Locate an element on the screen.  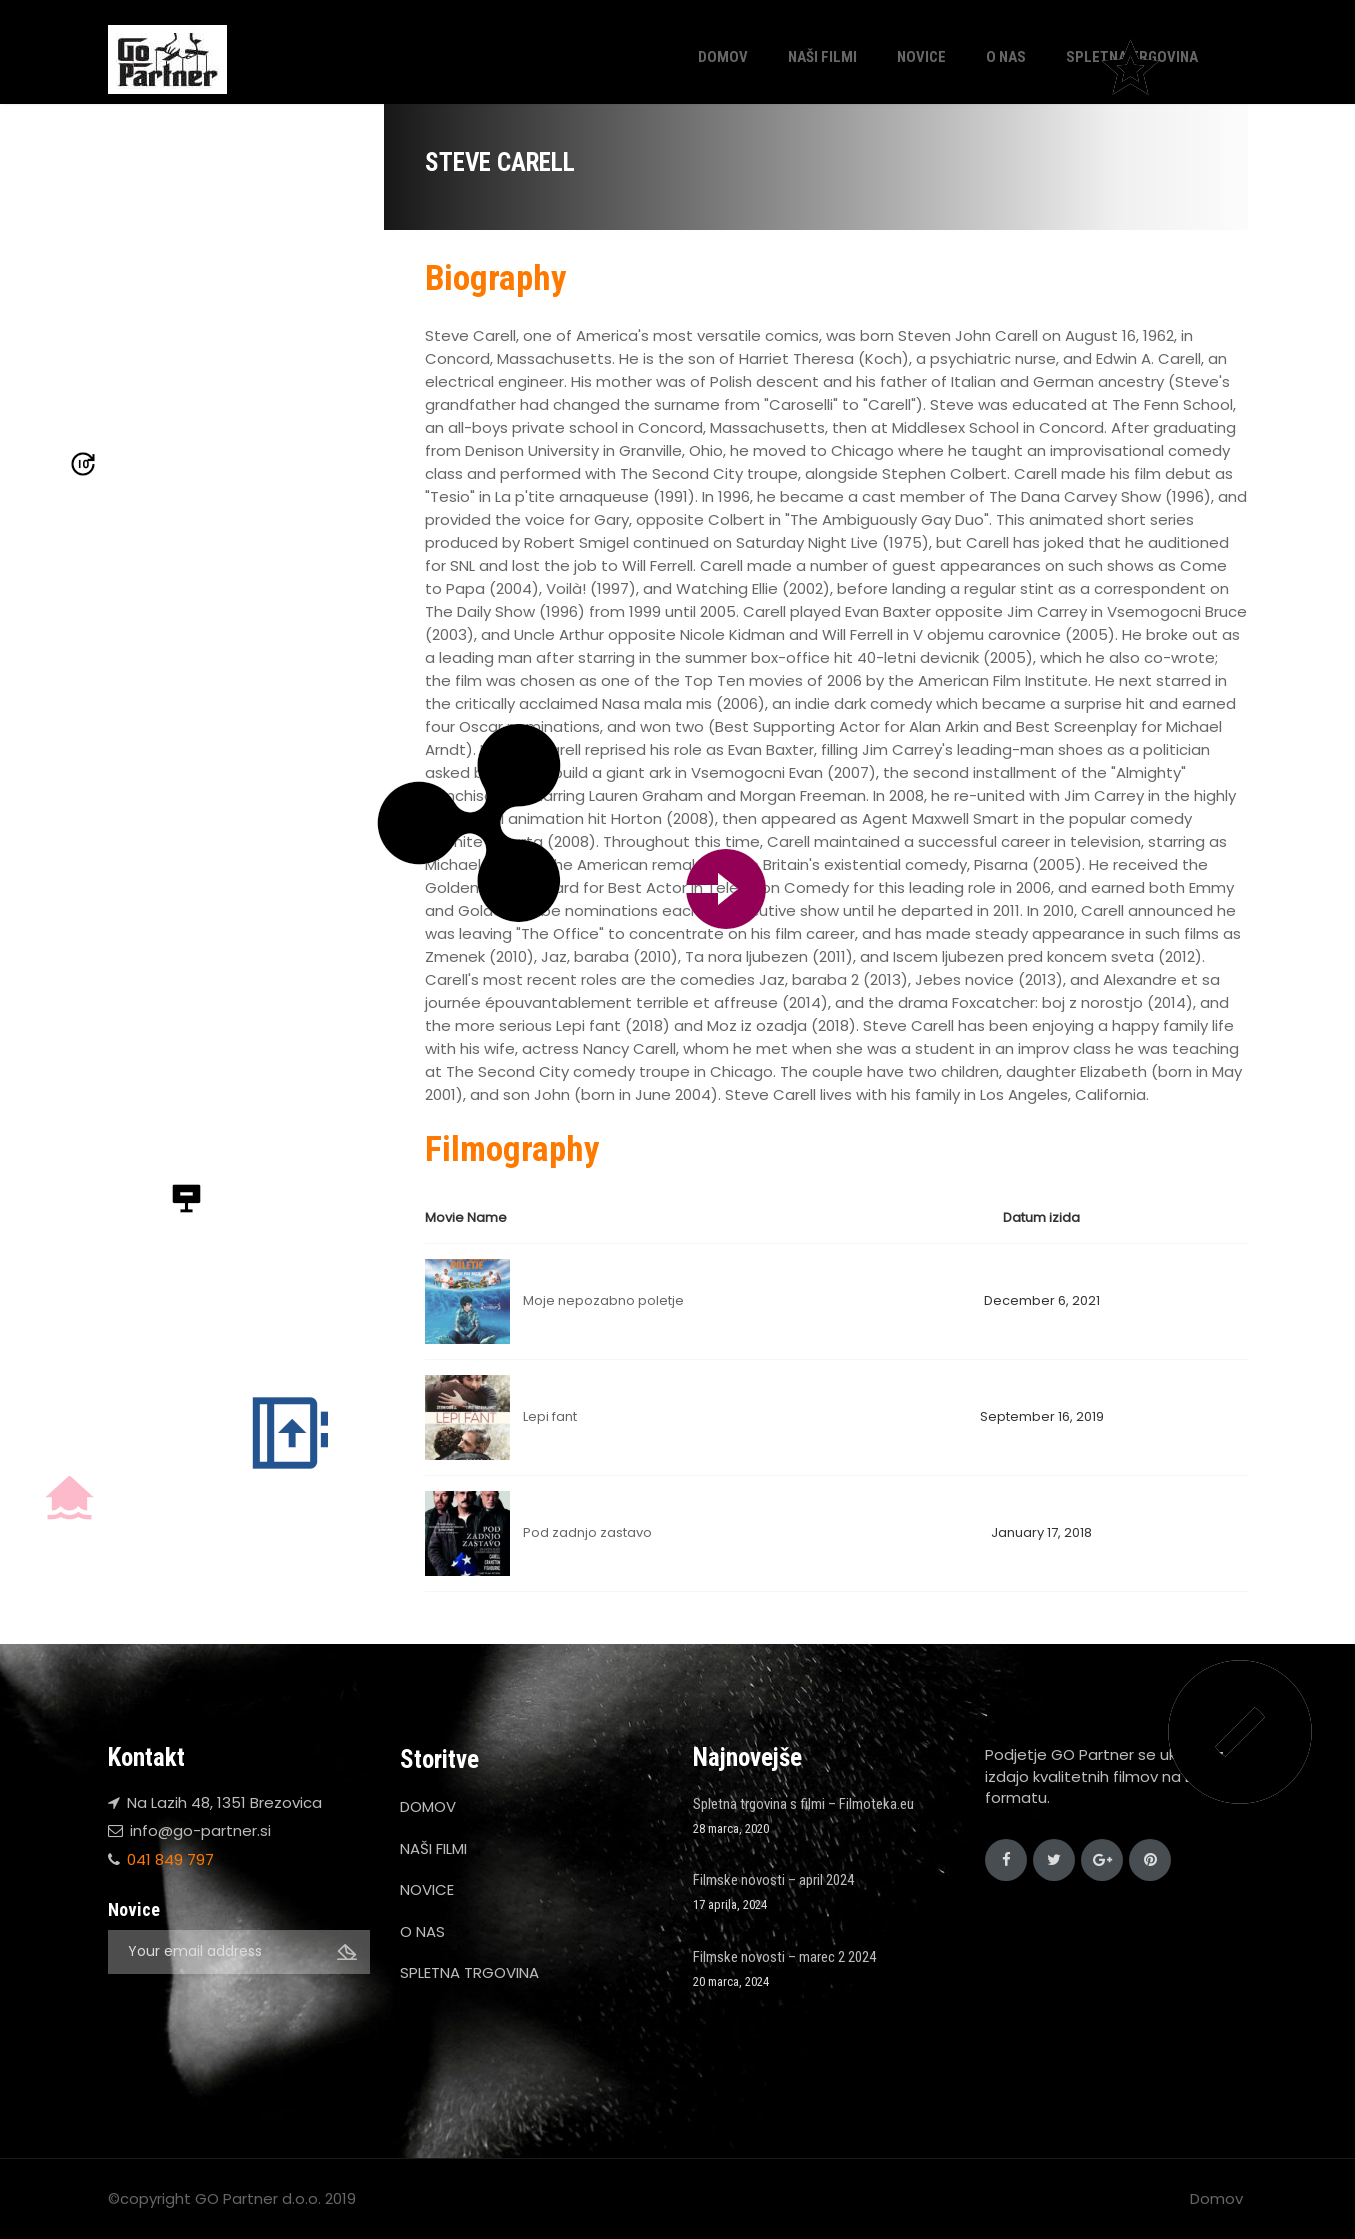
indicates flood warning or alert is located at coordinates (69, 1499).